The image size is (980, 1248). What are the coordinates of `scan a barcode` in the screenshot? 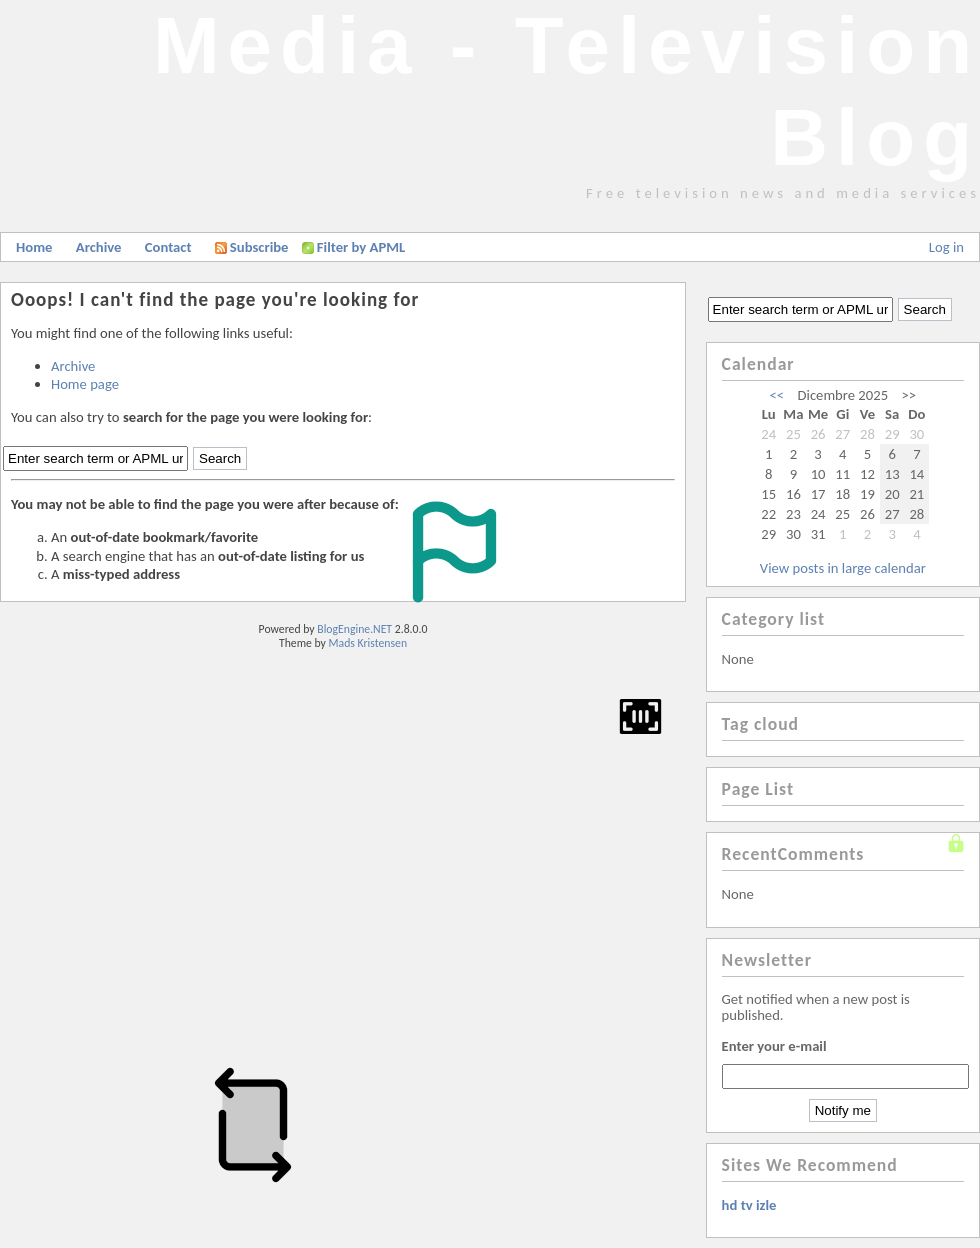 It's located at (640, 716).